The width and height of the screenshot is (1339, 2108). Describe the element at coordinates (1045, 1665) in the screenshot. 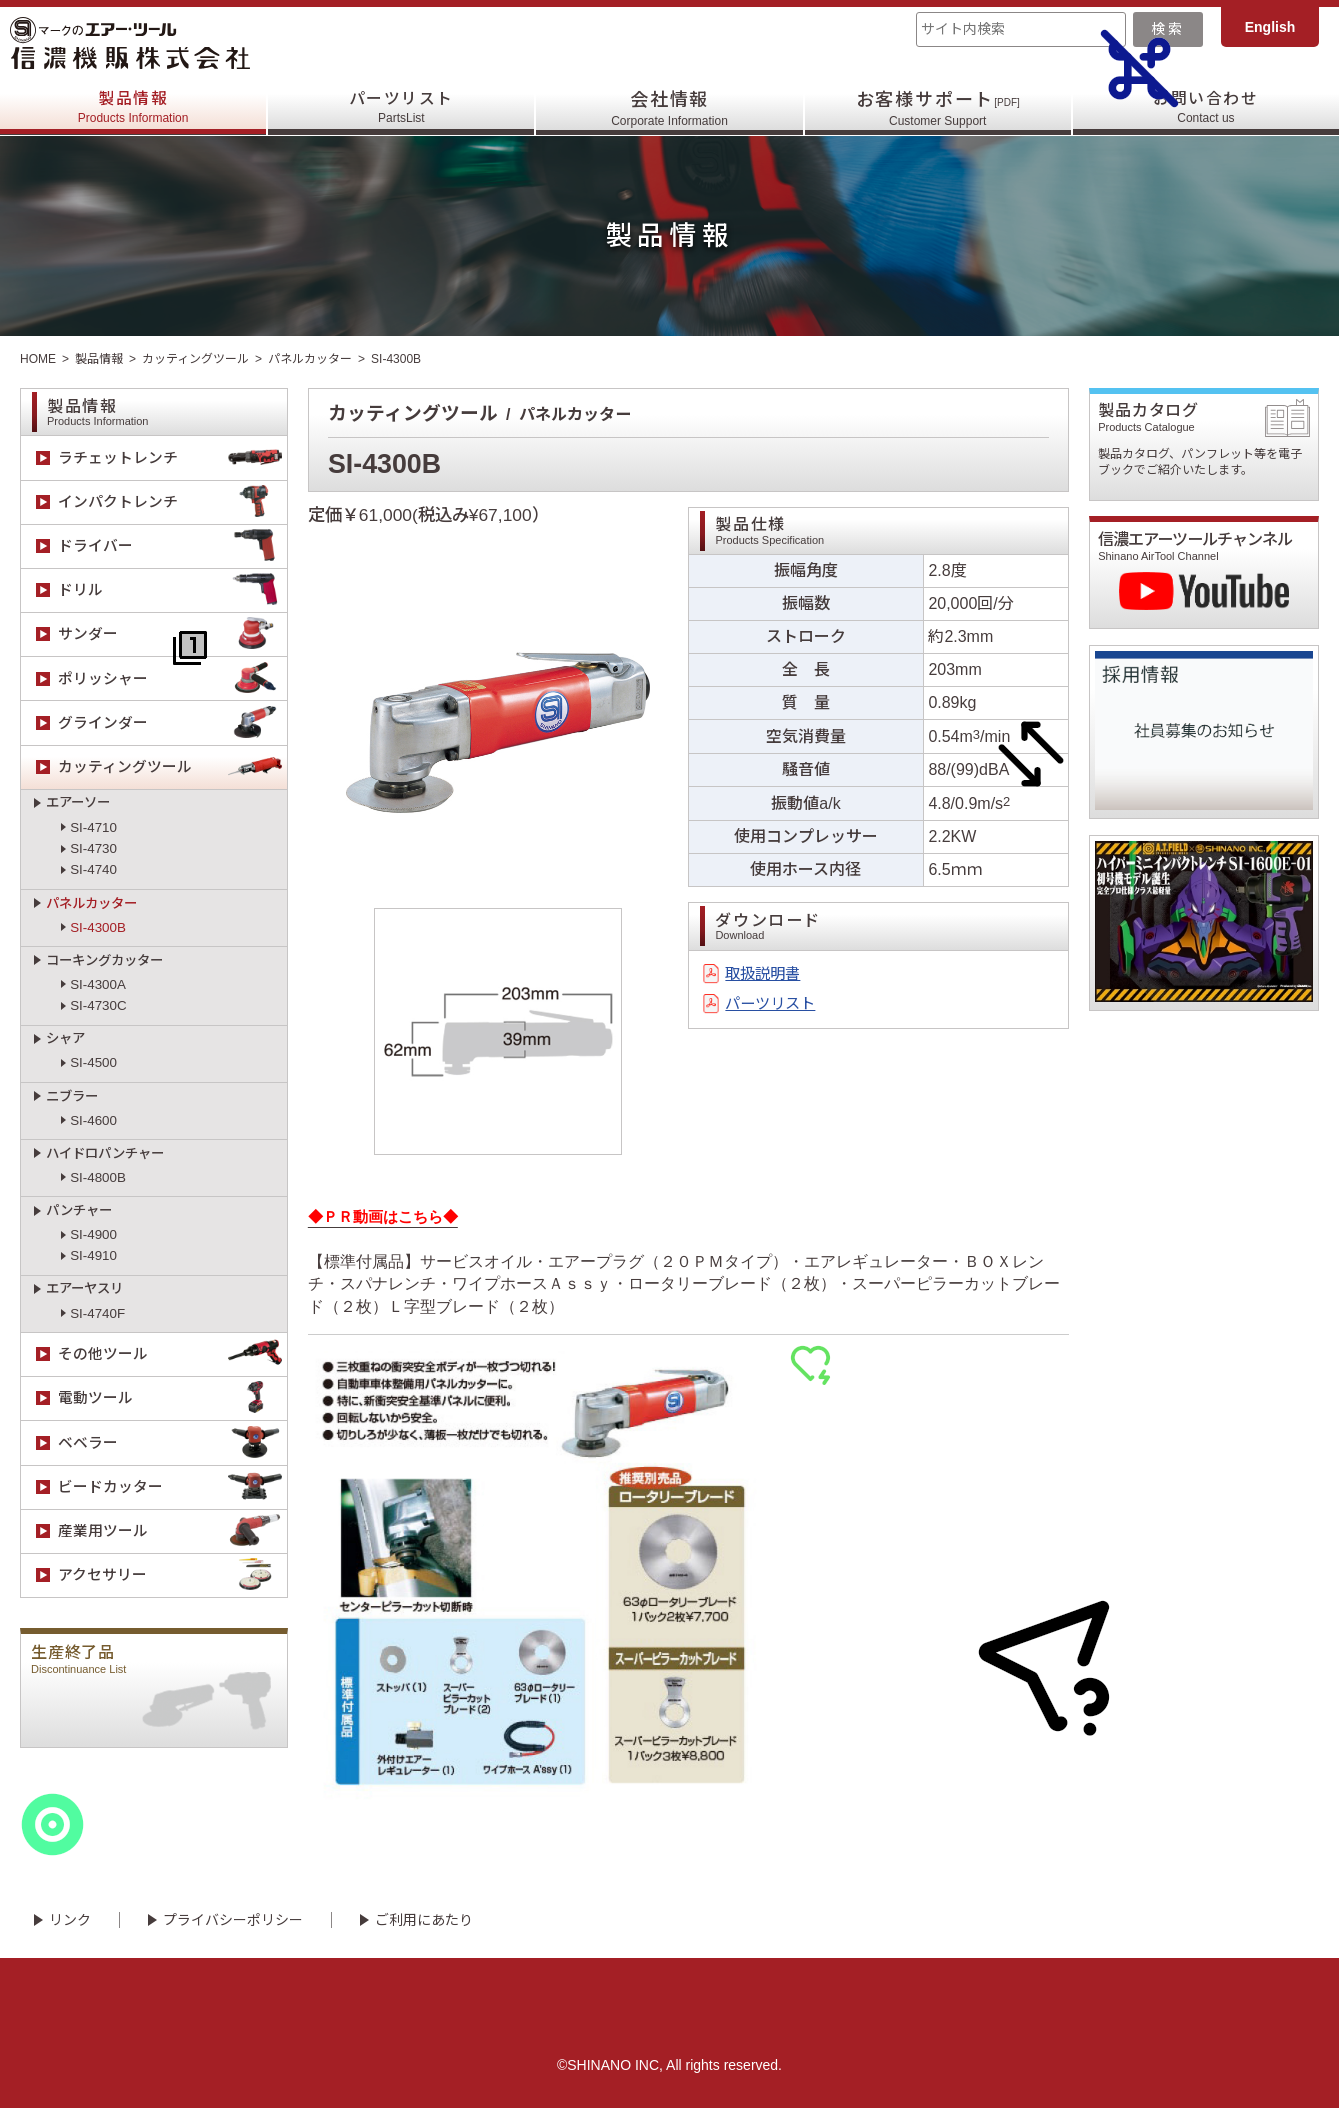

I see `unknown or unconfirmed location` at that location.